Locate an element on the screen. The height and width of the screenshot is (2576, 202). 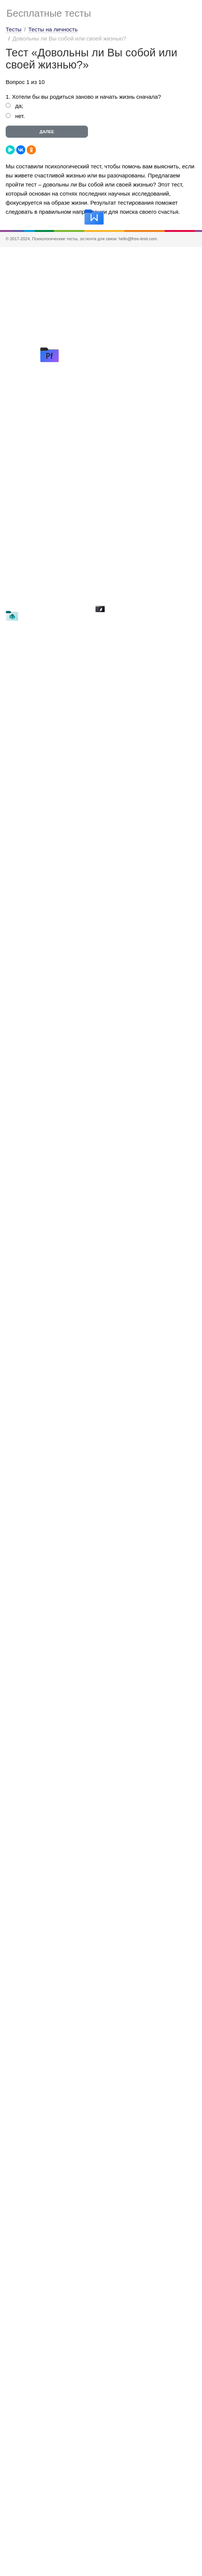
open folder containing bash scripts is located at coordinates (100, 609).